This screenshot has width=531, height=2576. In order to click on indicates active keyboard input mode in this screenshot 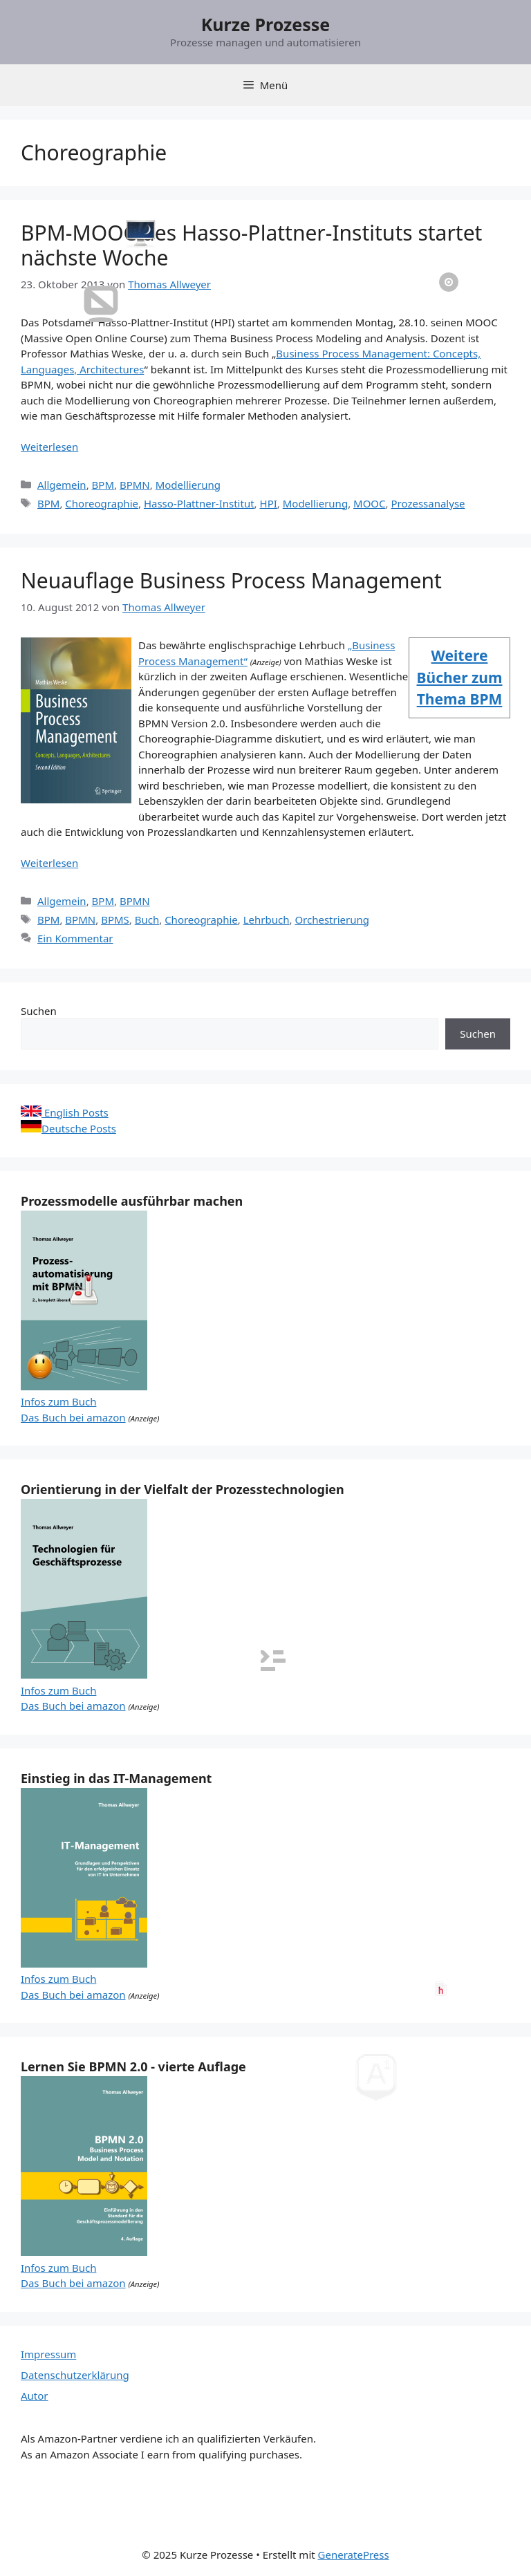, I will do `click(376, 2078)`.